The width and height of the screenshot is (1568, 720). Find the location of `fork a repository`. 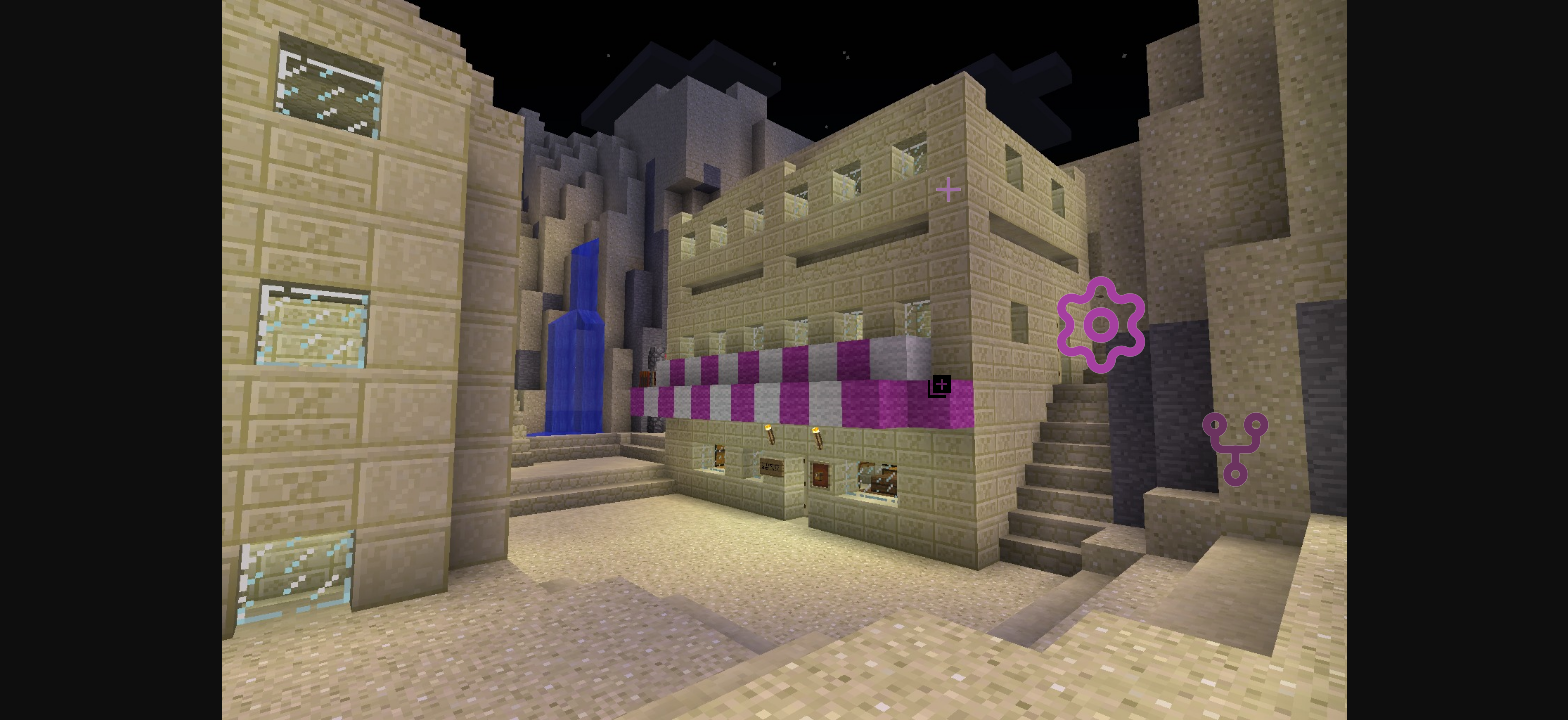

fork a repository is located at coordinates (1235, 449).